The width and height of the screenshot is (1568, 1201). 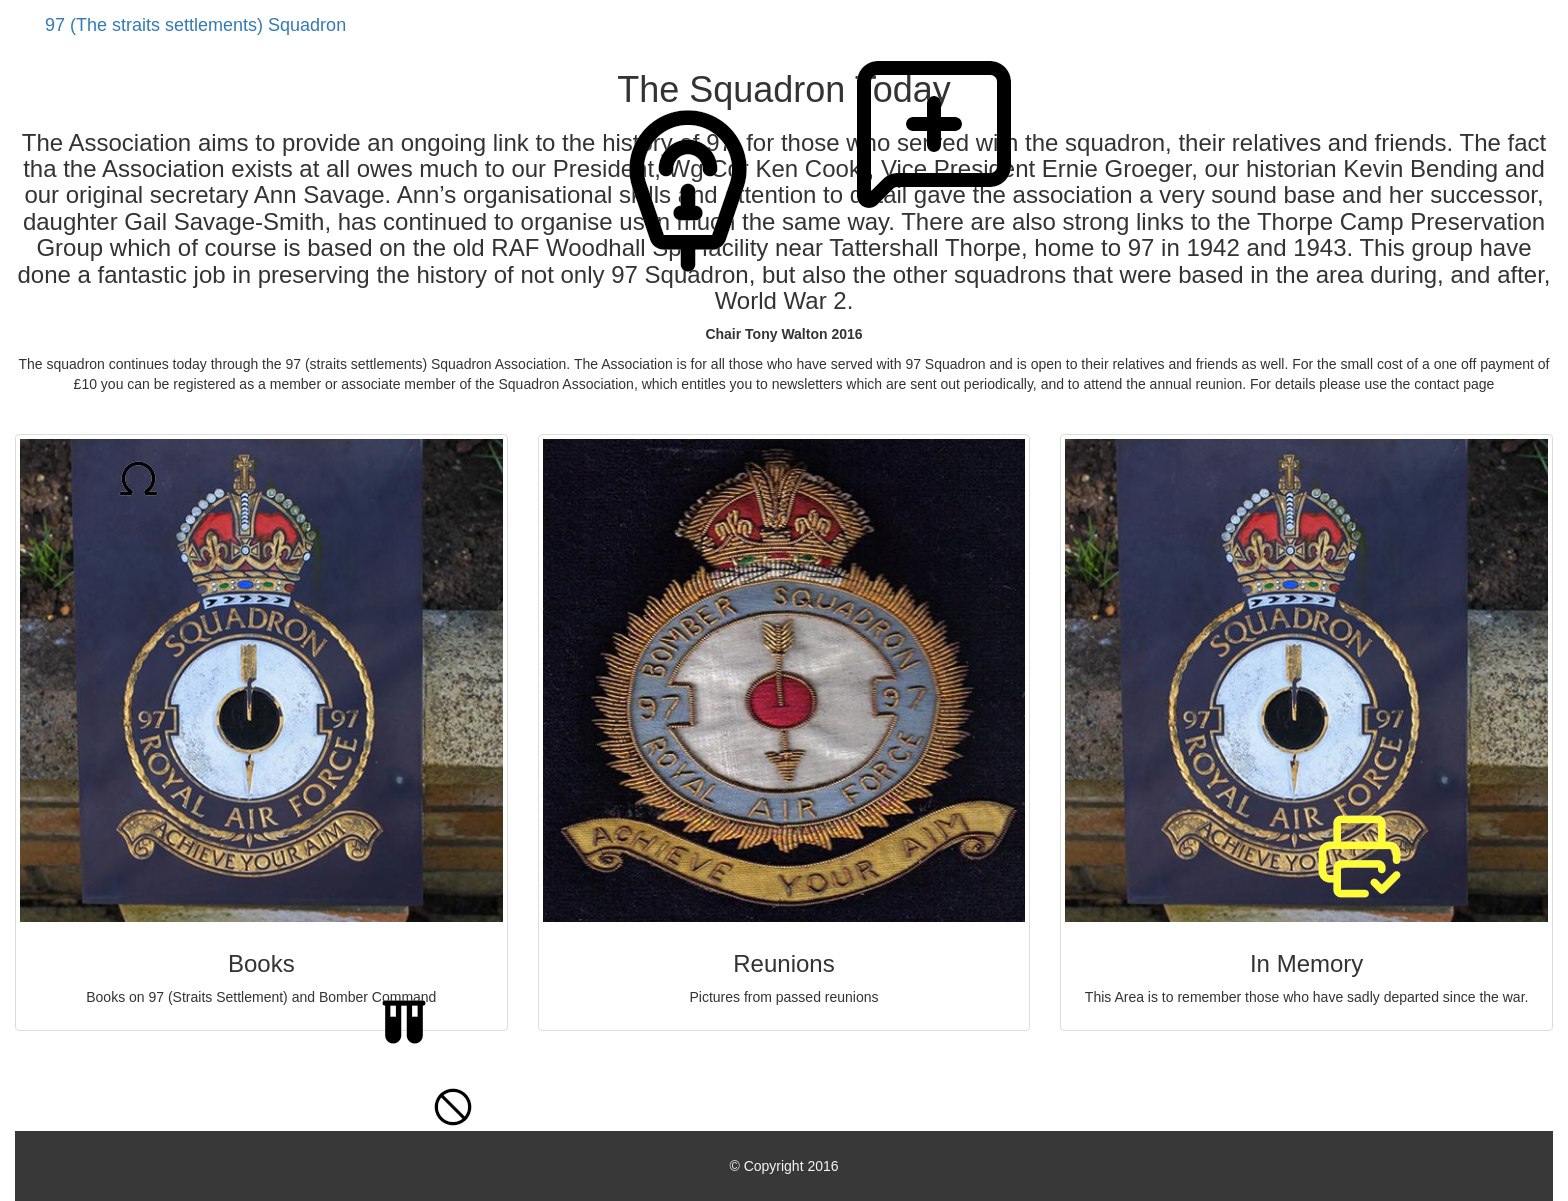 What do you see at coordinates (688, 191) in the screenshot?
I see `find nearby parking meters` at bounding box center [688, 191].